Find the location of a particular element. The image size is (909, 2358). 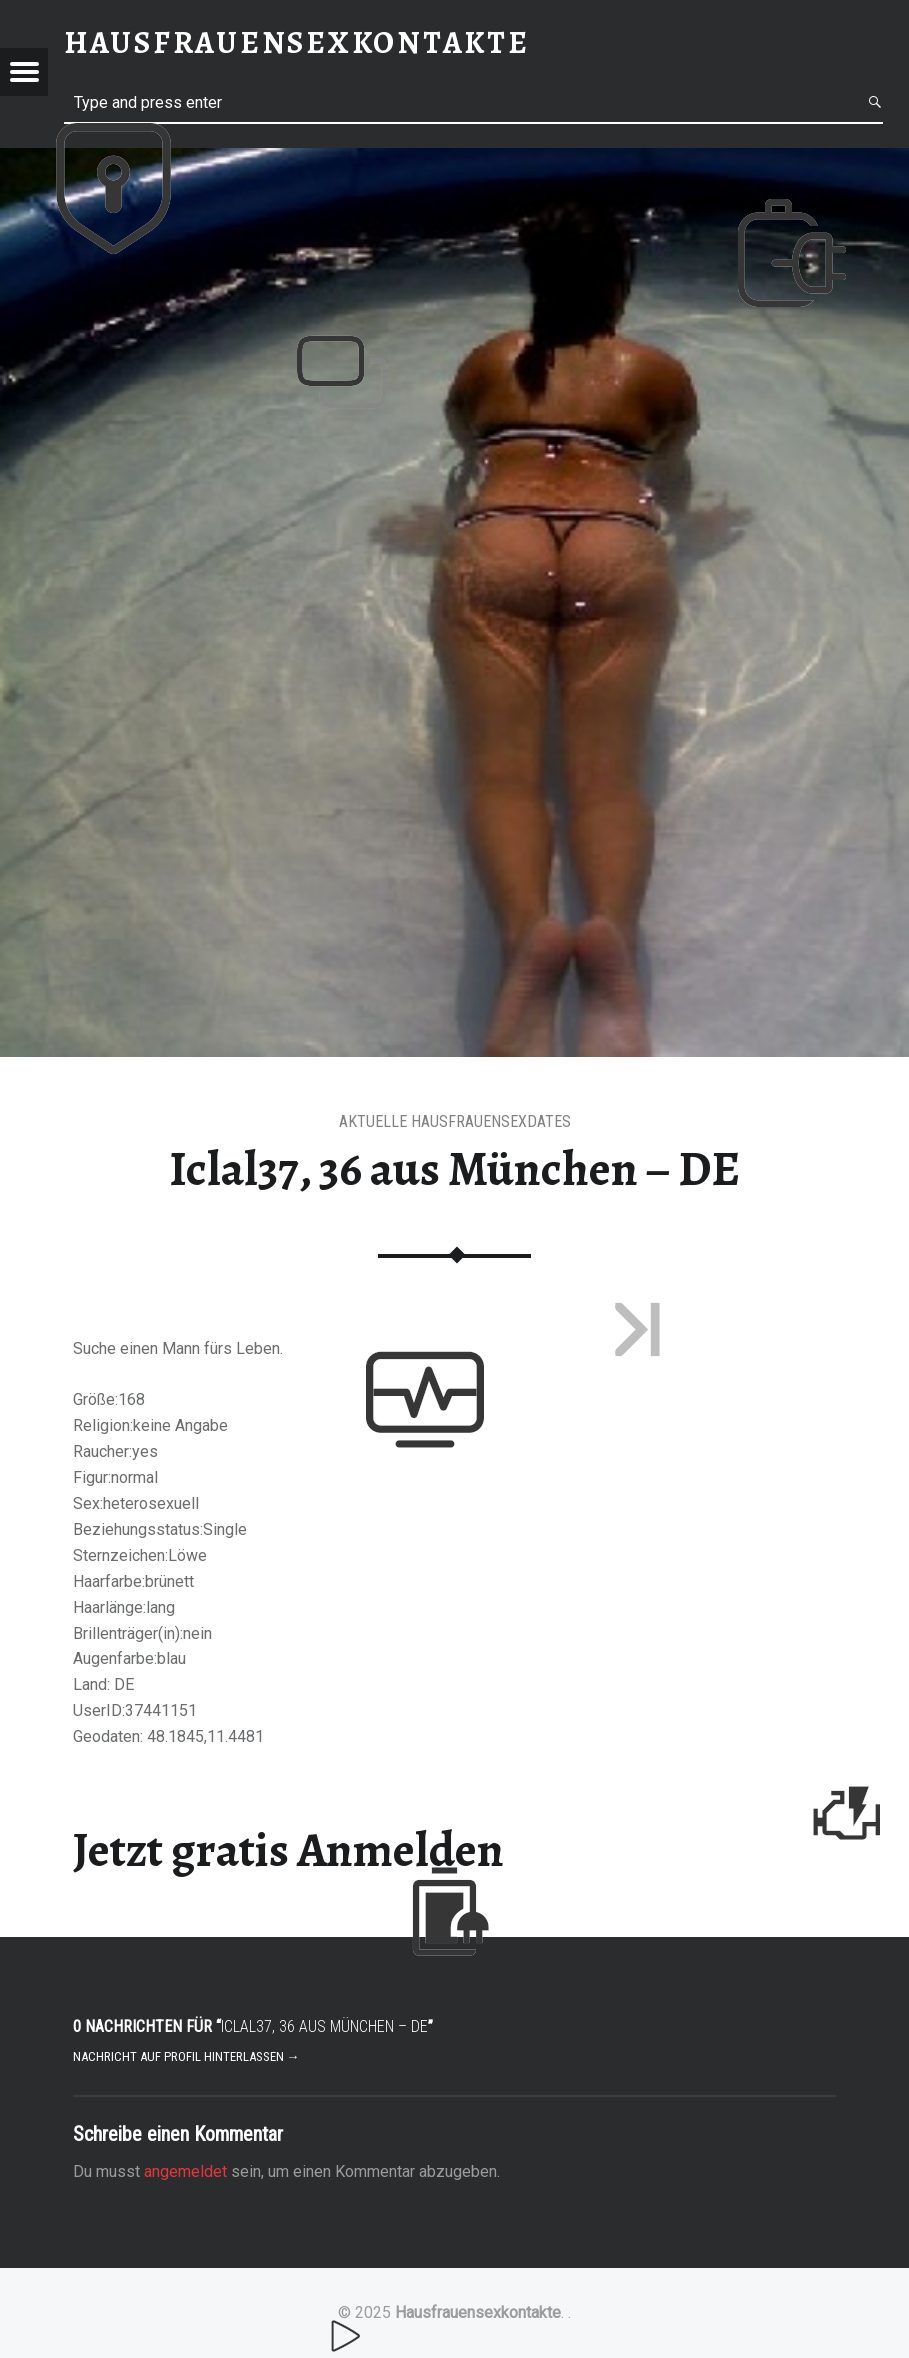

check engine diagnostic alerts is located at coordinates (844, 1817).